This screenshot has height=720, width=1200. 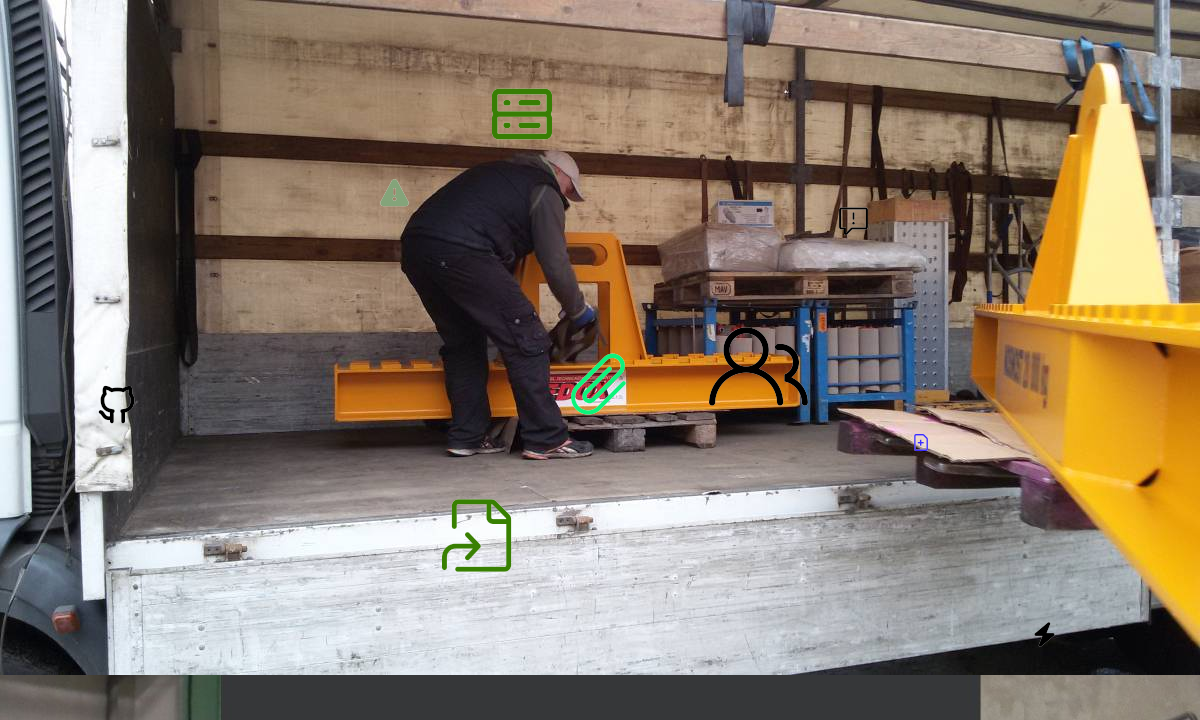 What do you see at coordinates (1044, 634) in the screenshot?
I see `indicates fast or instant action` at bounding box center [1044, 634].